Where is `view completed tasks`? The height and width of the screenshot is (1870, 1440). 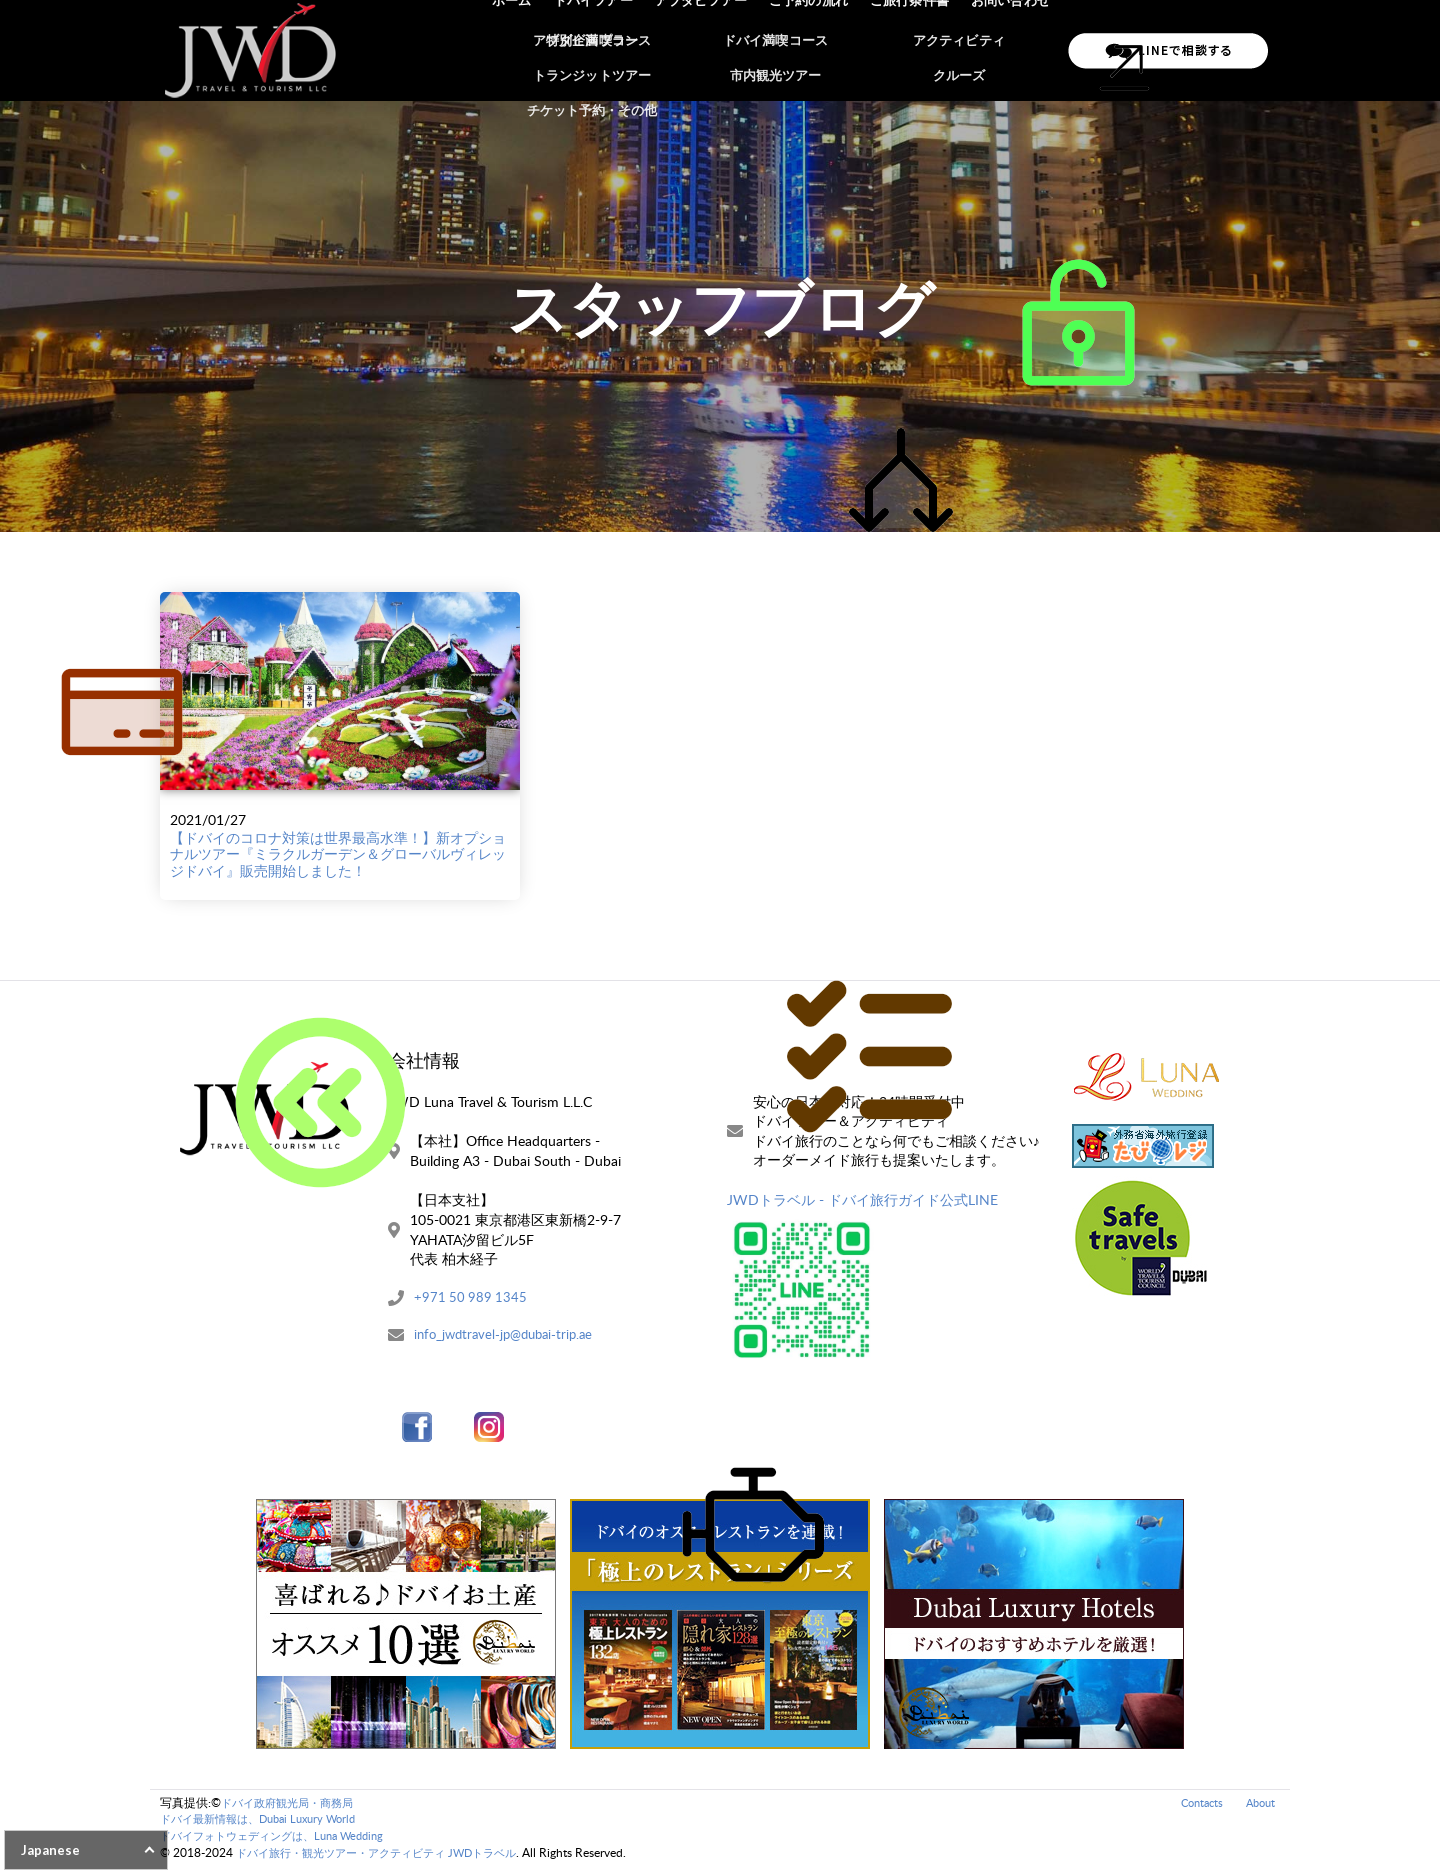
view completed tasks is located at coordinates (869, 1056).